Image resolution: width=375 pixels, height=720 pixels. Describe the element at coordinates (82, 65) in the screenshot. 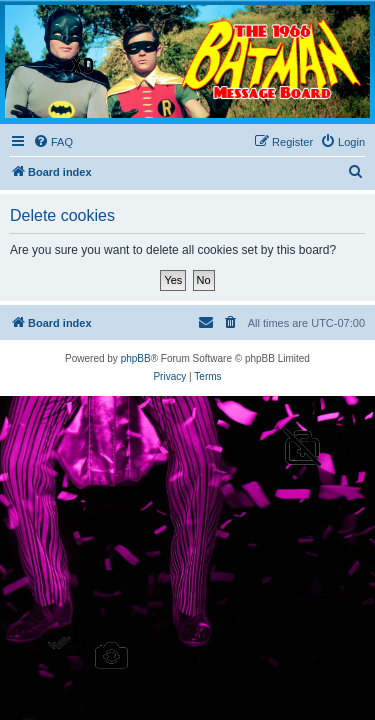

I see `open Adobe XD design file` at that location.